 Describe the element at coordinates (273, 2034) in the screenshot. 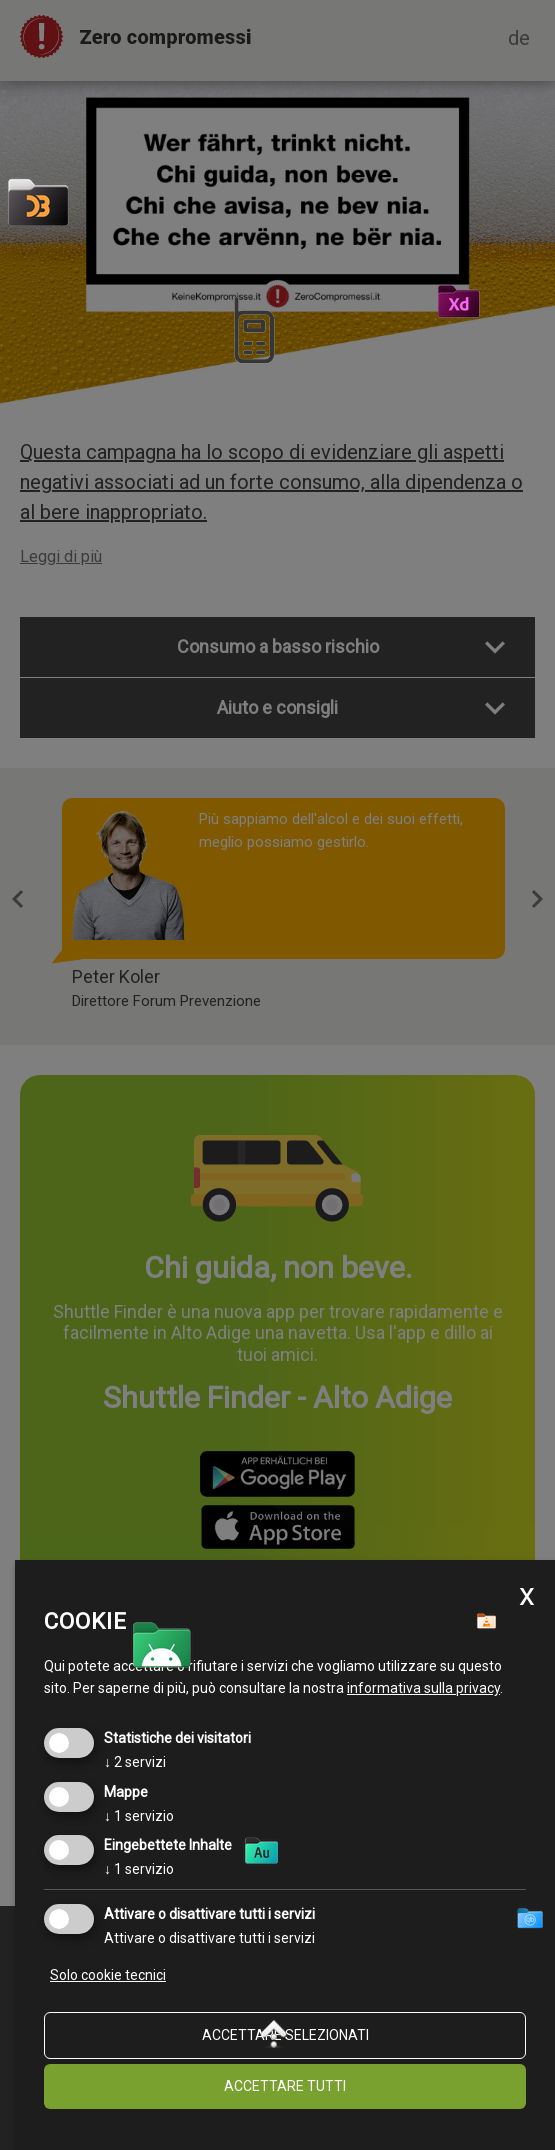

I see `navigate up one level in a directory or list` at that location.